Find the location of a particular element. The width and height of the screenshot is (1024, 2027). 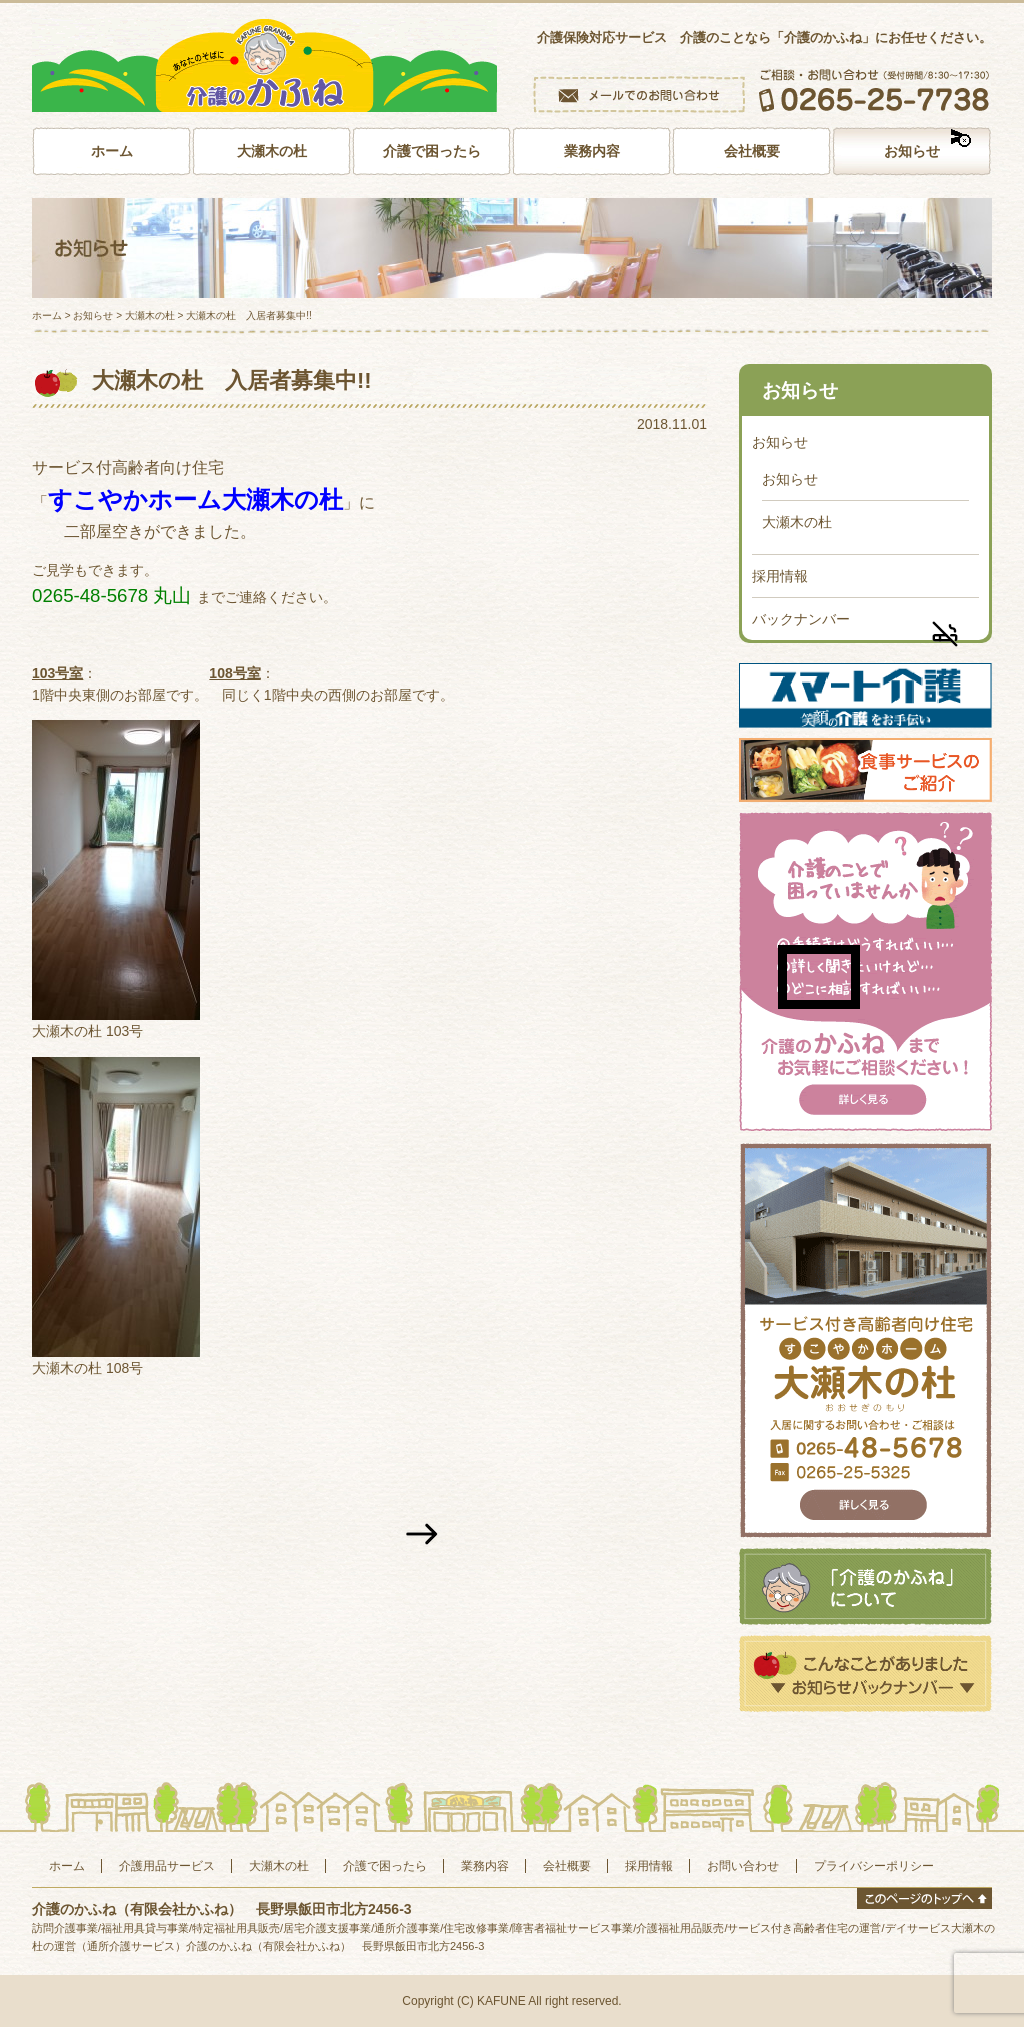

indicates a no smoking zone is located at coordinates (945, 634).